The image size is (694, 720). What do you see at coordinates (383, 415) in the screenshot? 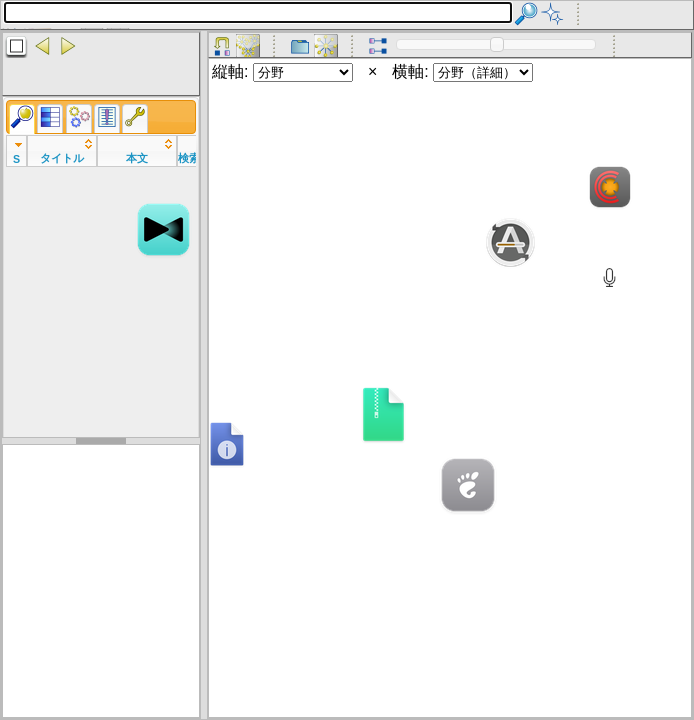
I see `compressed archive file (.tar.xz format)` at bounding box center [383, 415].